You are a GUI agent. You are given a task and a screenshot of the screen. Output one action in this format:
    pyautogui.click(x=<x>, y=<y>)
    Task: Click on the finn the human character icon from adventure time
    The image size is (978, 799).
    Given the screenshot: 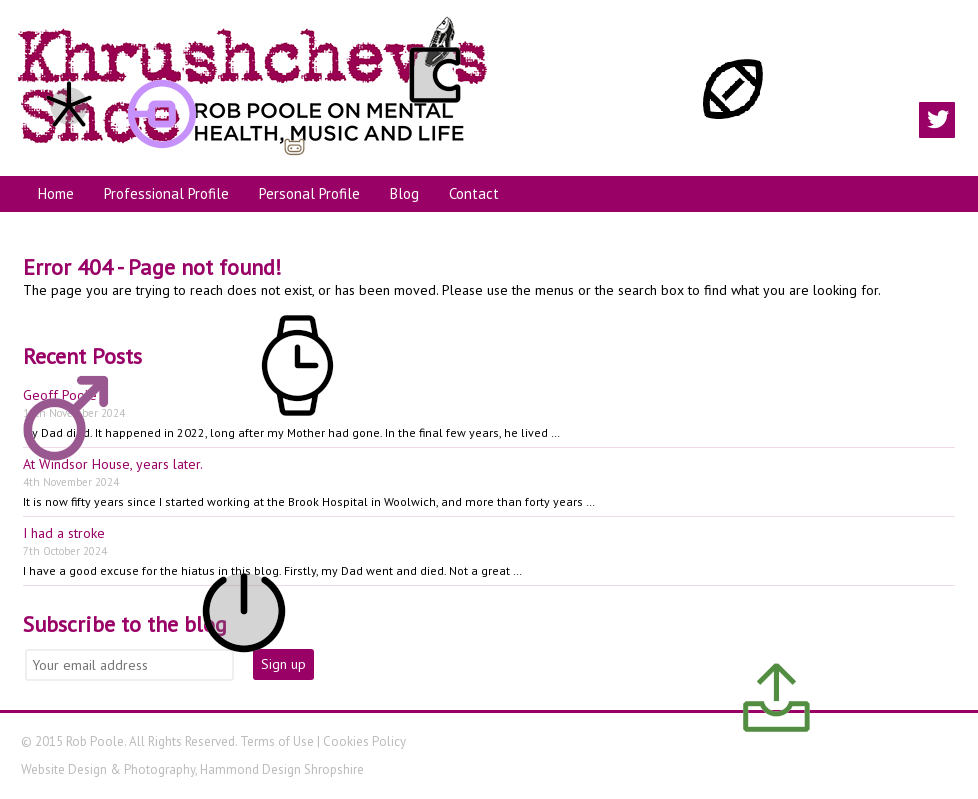 What is the action you would take?
    pyautogui.click(x=294, y=146)
    